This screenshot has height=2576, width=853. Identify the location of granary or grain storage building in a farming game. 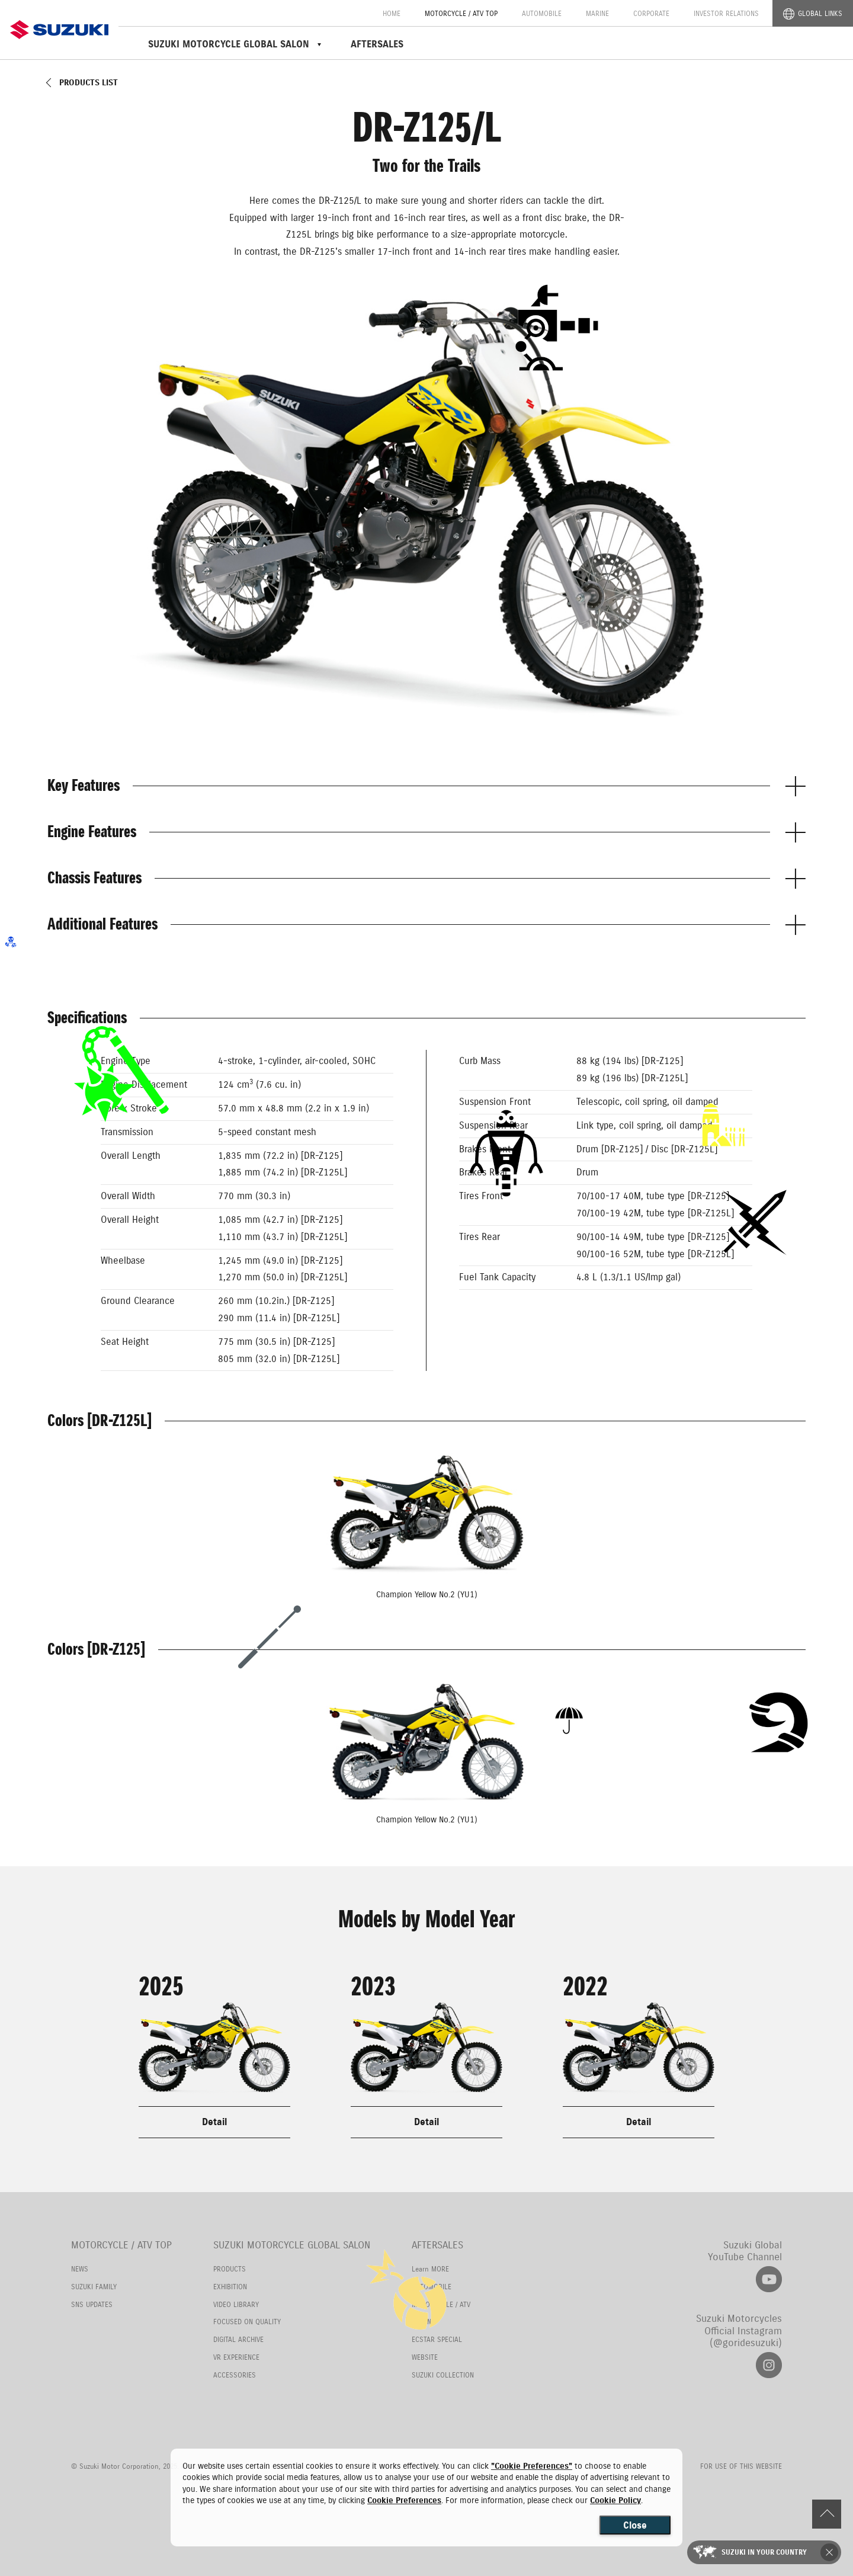
(723, 1123).